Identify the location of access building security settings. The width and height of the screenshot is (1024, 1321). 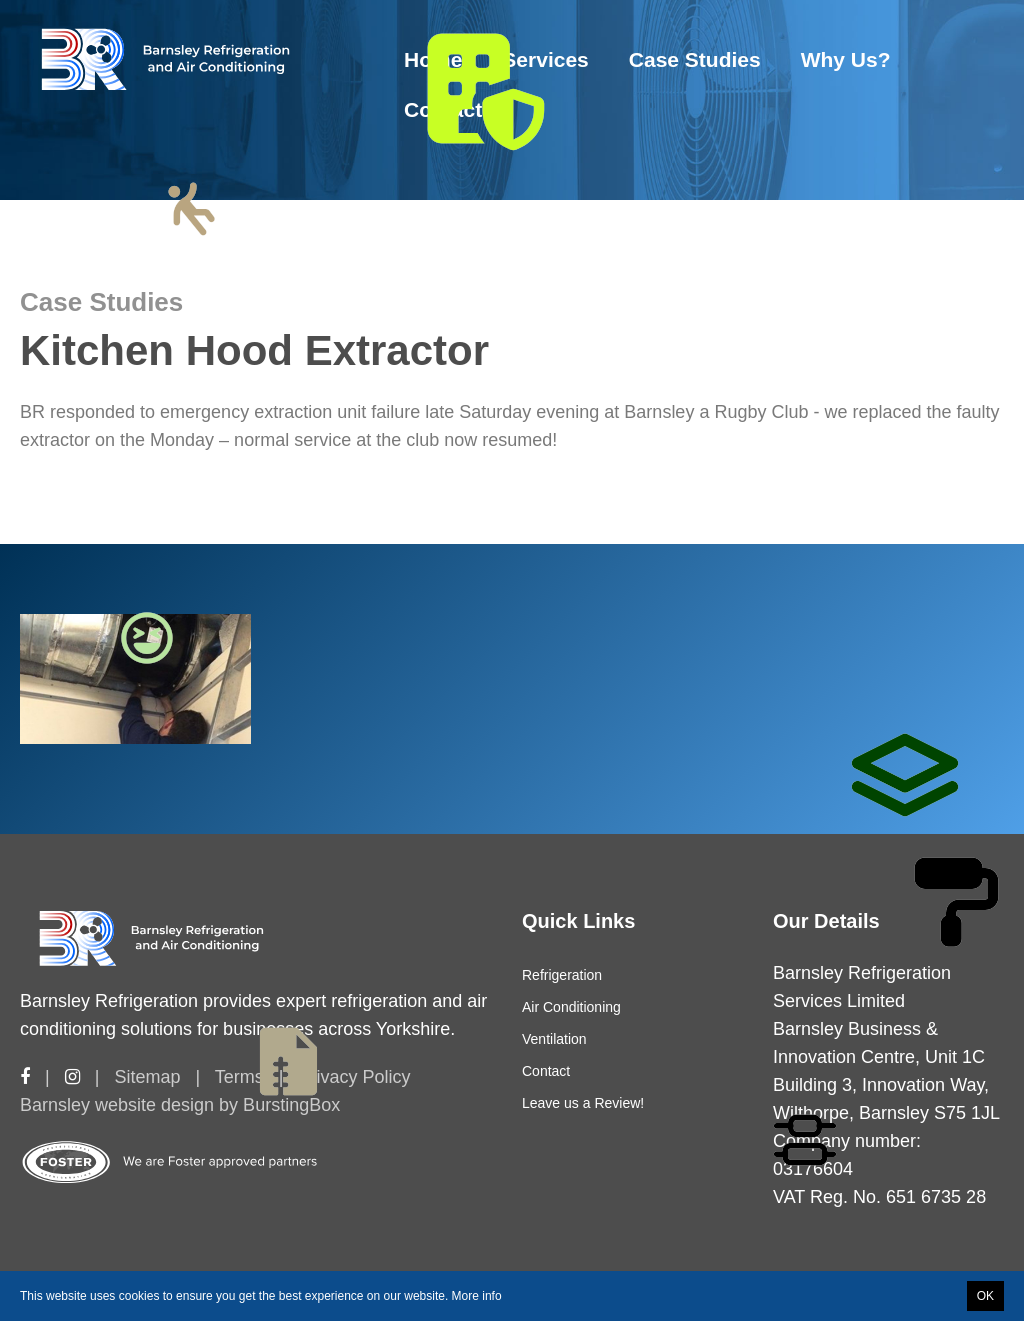
(482, 88).